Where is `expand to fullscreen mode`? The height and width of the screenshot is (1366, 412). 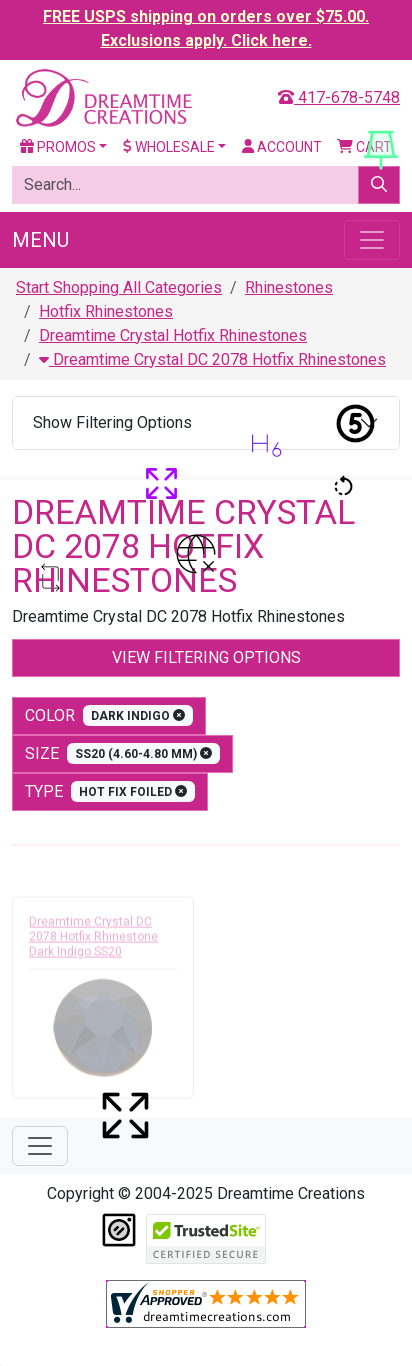 expand to fullscreen mode is located at coordinates (161, 483).